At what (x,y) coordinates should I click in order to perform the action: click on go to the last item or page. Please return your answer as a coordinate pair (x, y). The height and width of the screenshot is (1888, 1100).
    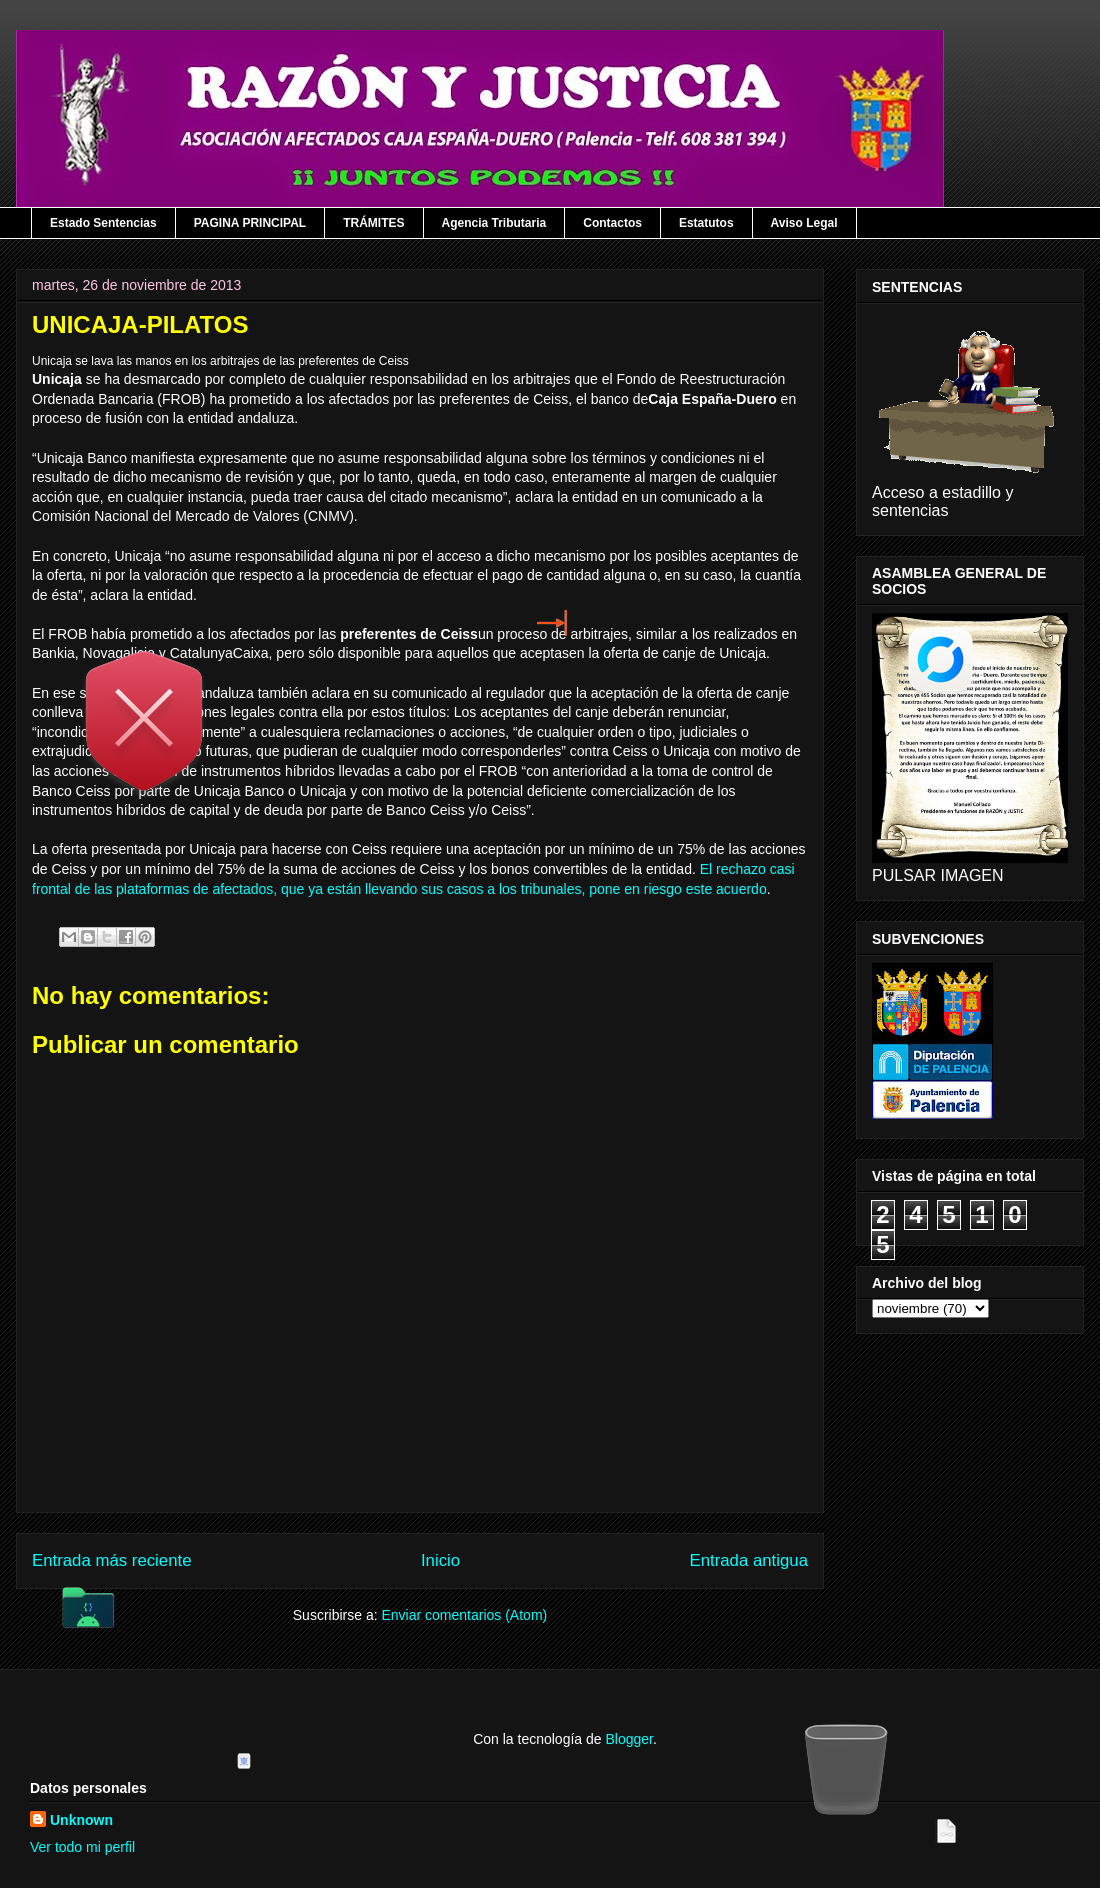
    Looking at the image, I should click on (552, 623).